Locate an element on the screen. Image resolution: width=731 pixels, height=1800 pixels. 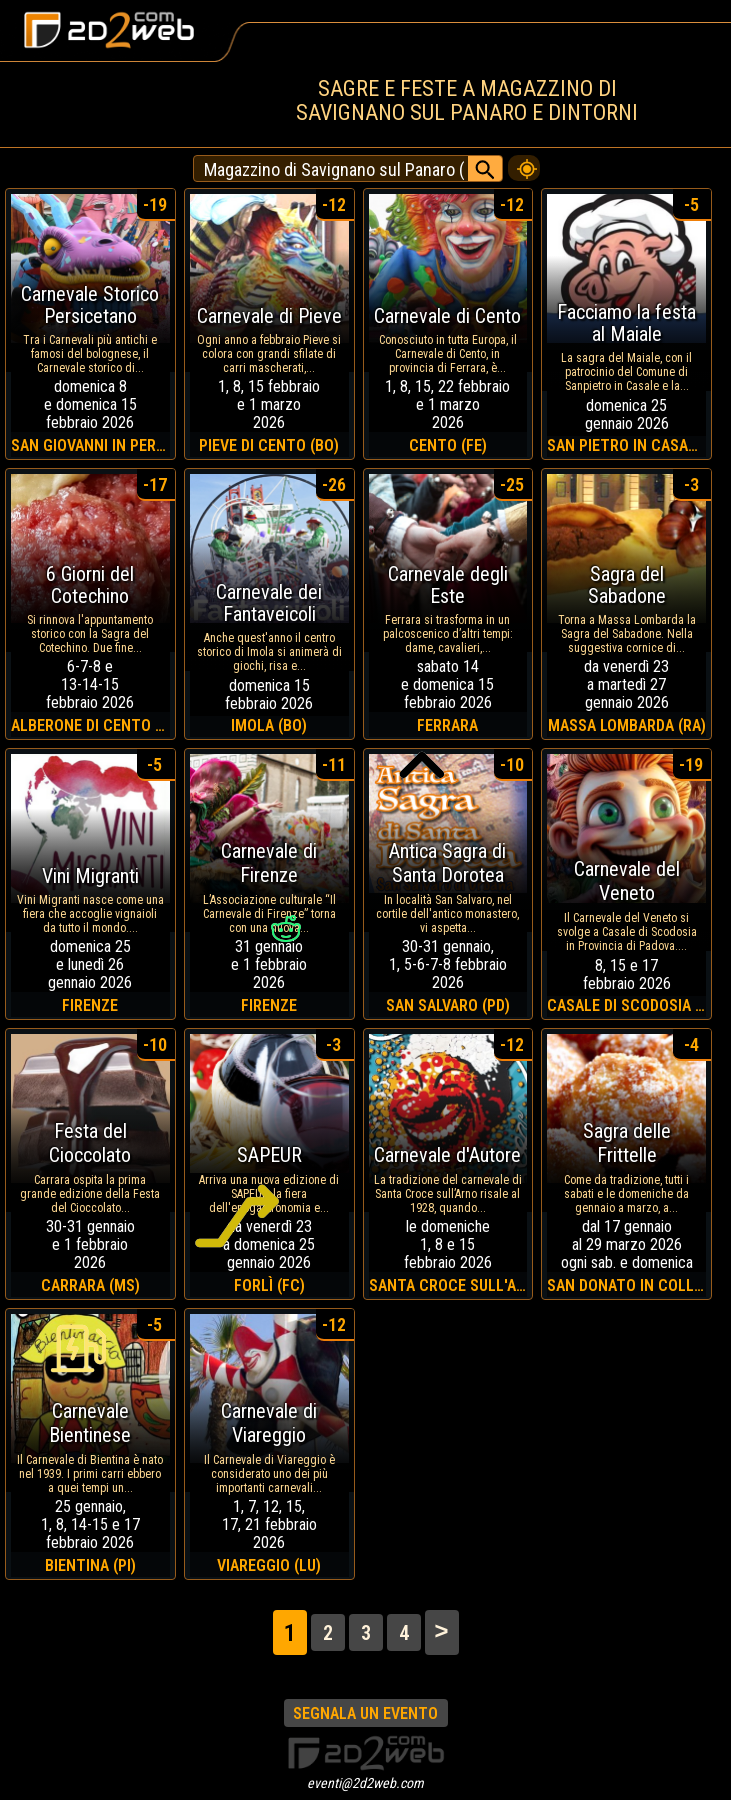
collapse an expanded section is located at coordinates (422, 766).